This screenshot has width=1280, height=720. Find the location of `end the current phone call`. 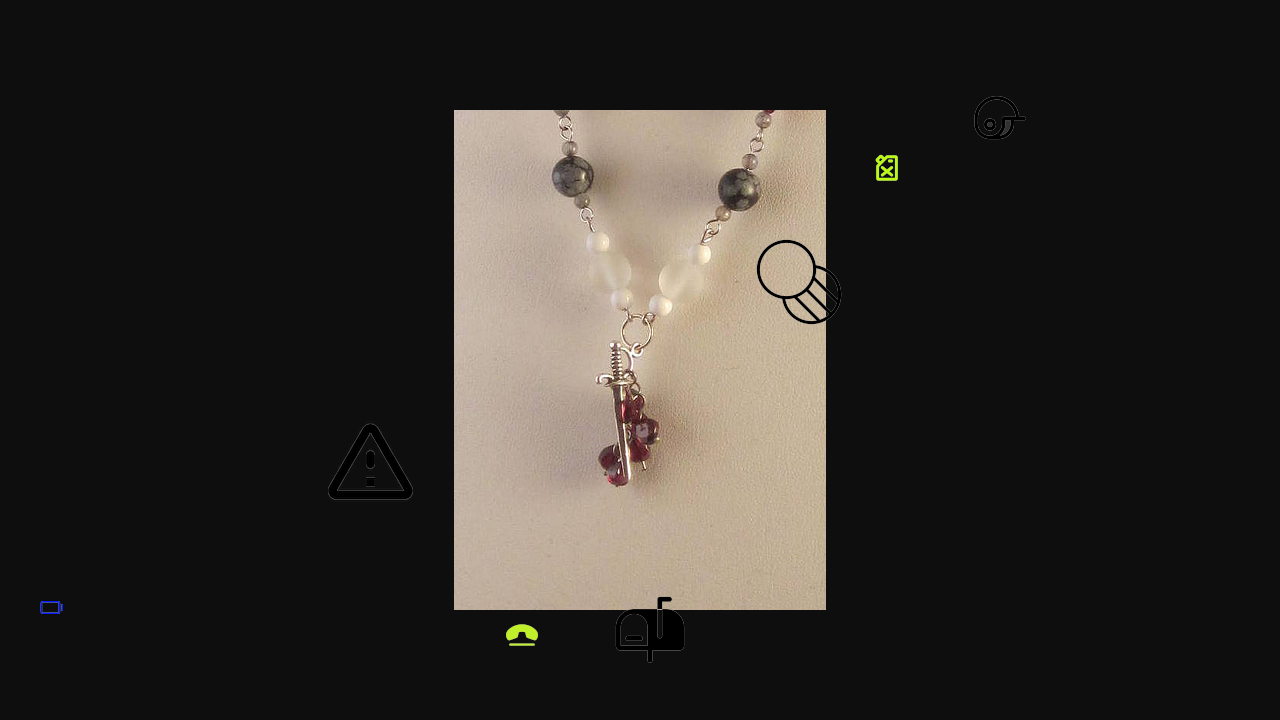

end the current phone call is located at coordinates (522, 635).